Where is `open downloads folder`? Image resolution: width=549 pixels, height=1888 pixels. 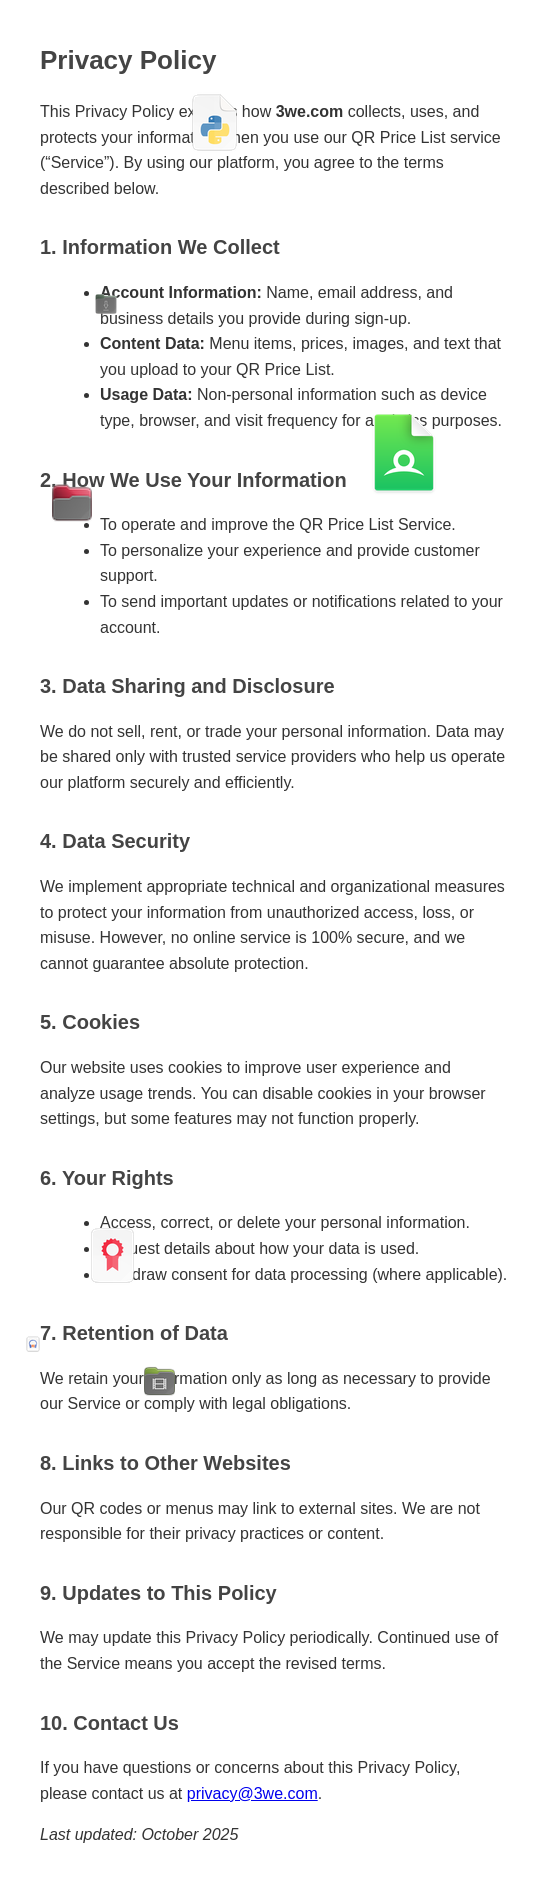
open downloads folder is located at coordinates (106, 304).